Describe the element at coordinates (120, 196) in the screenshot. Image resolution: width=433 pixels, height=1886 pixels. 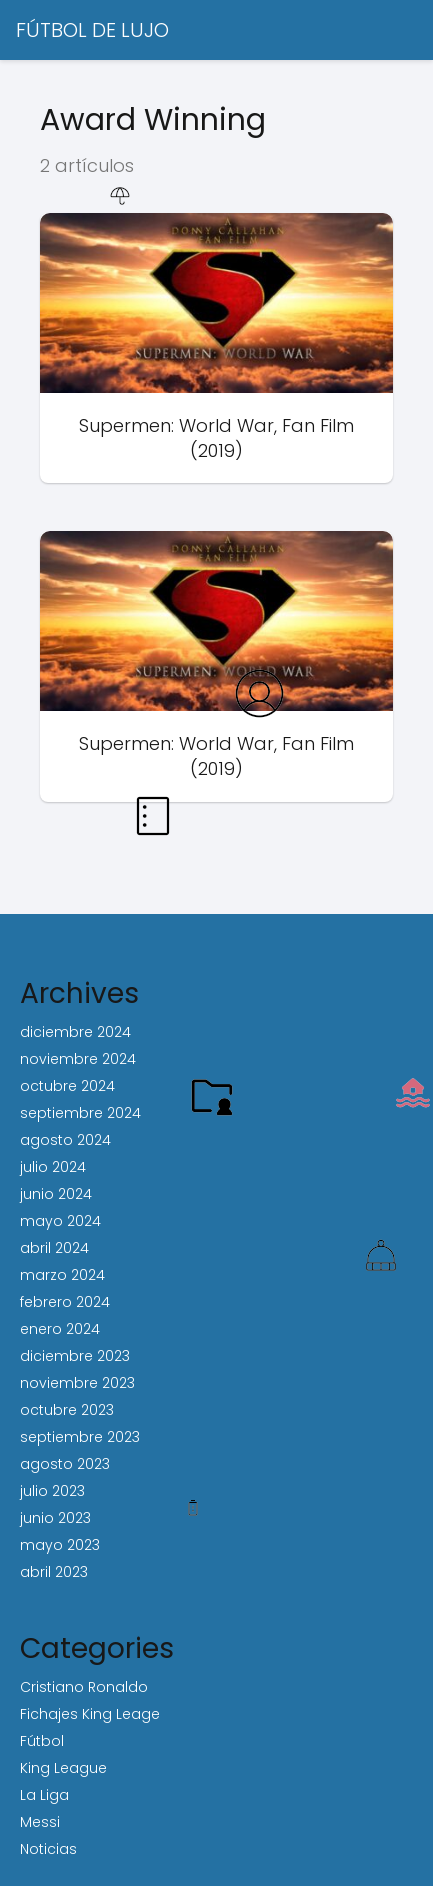
I see `view weather protection or rain forecast` at that location.